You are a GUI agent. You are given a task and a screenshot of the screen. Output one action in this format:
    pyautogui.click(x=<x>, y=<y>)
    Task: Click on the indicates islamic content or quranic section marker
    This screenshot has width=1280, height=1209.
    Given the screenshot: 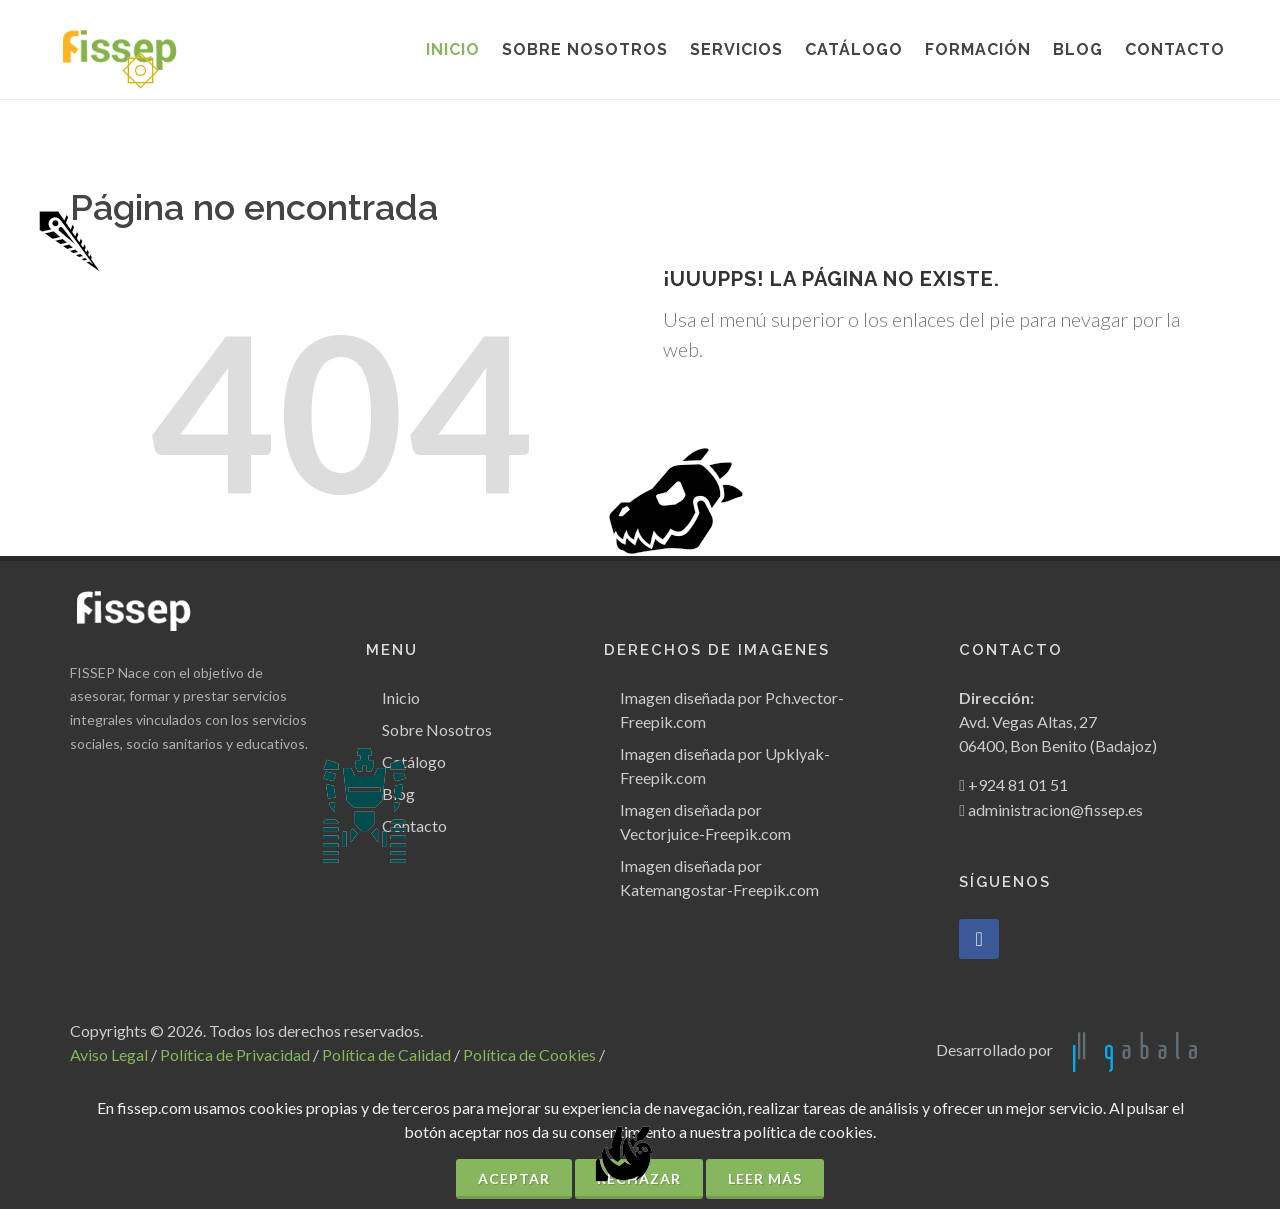 What is the action you would take?
    pyautogui.click(x=140, y=70)
    